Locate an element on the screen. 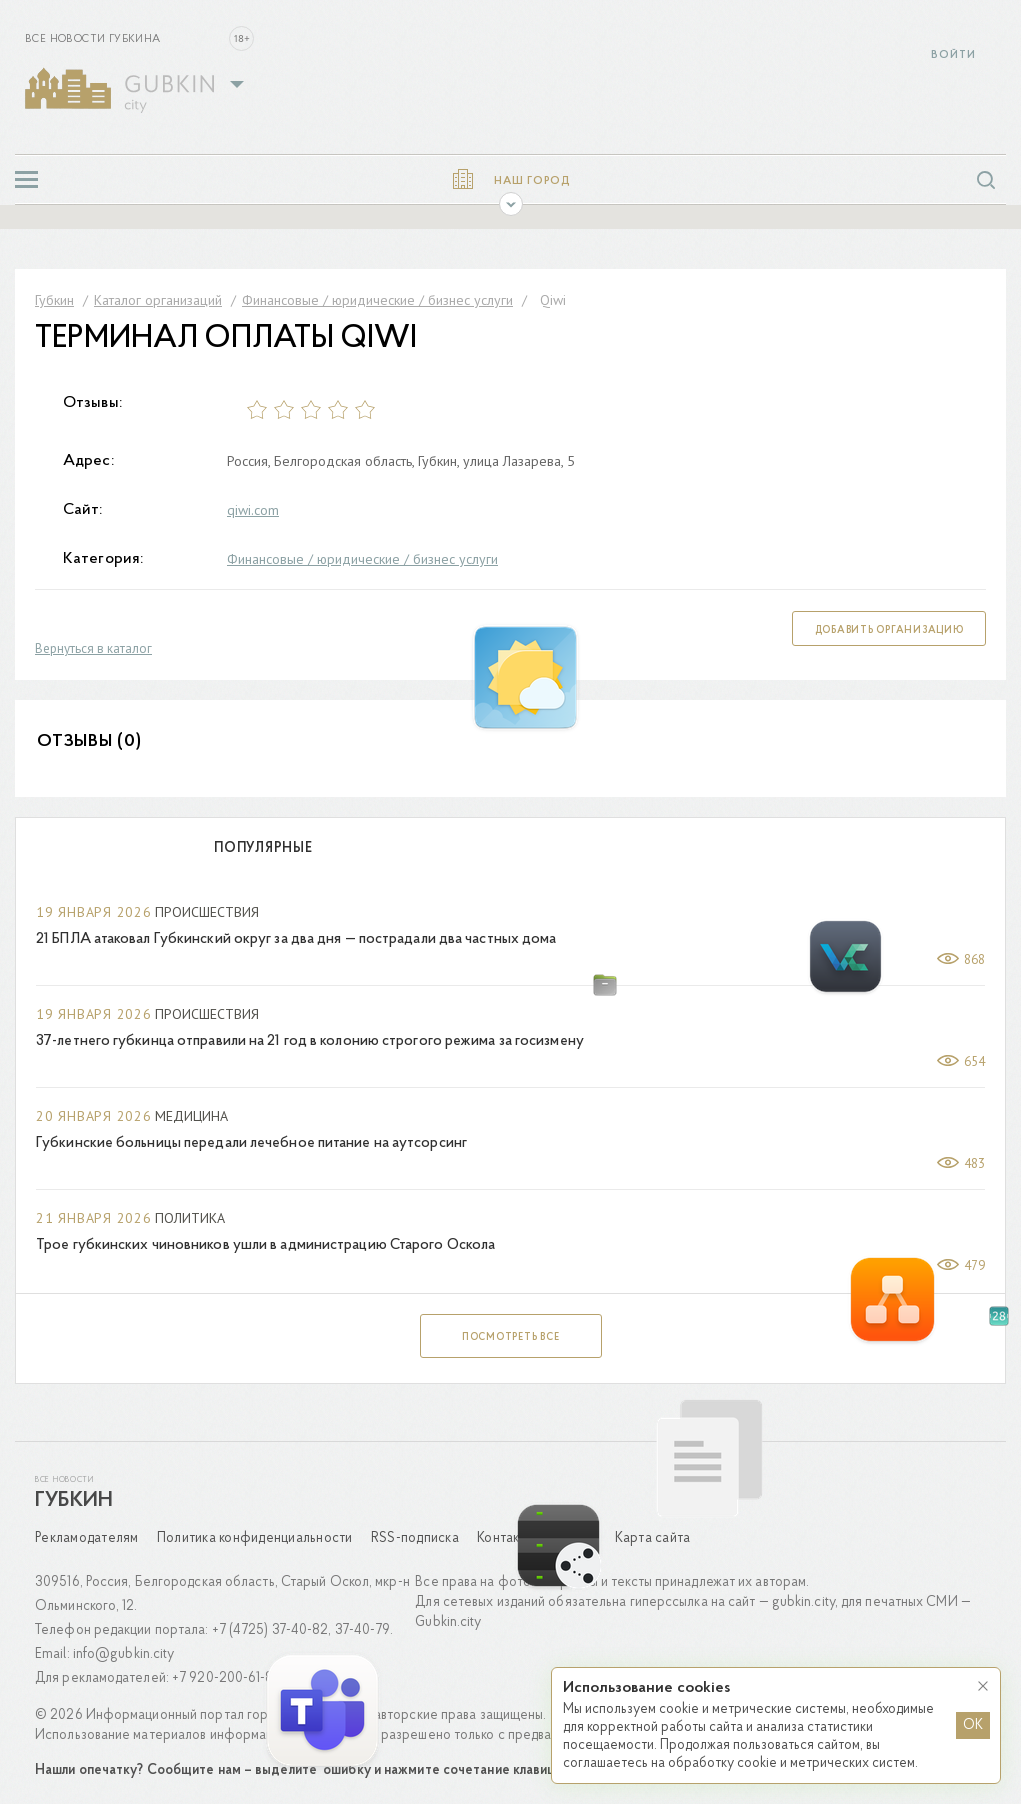 This screenshot has width=1021, height=1804. open the file manager is located at coordinates (605, 985).